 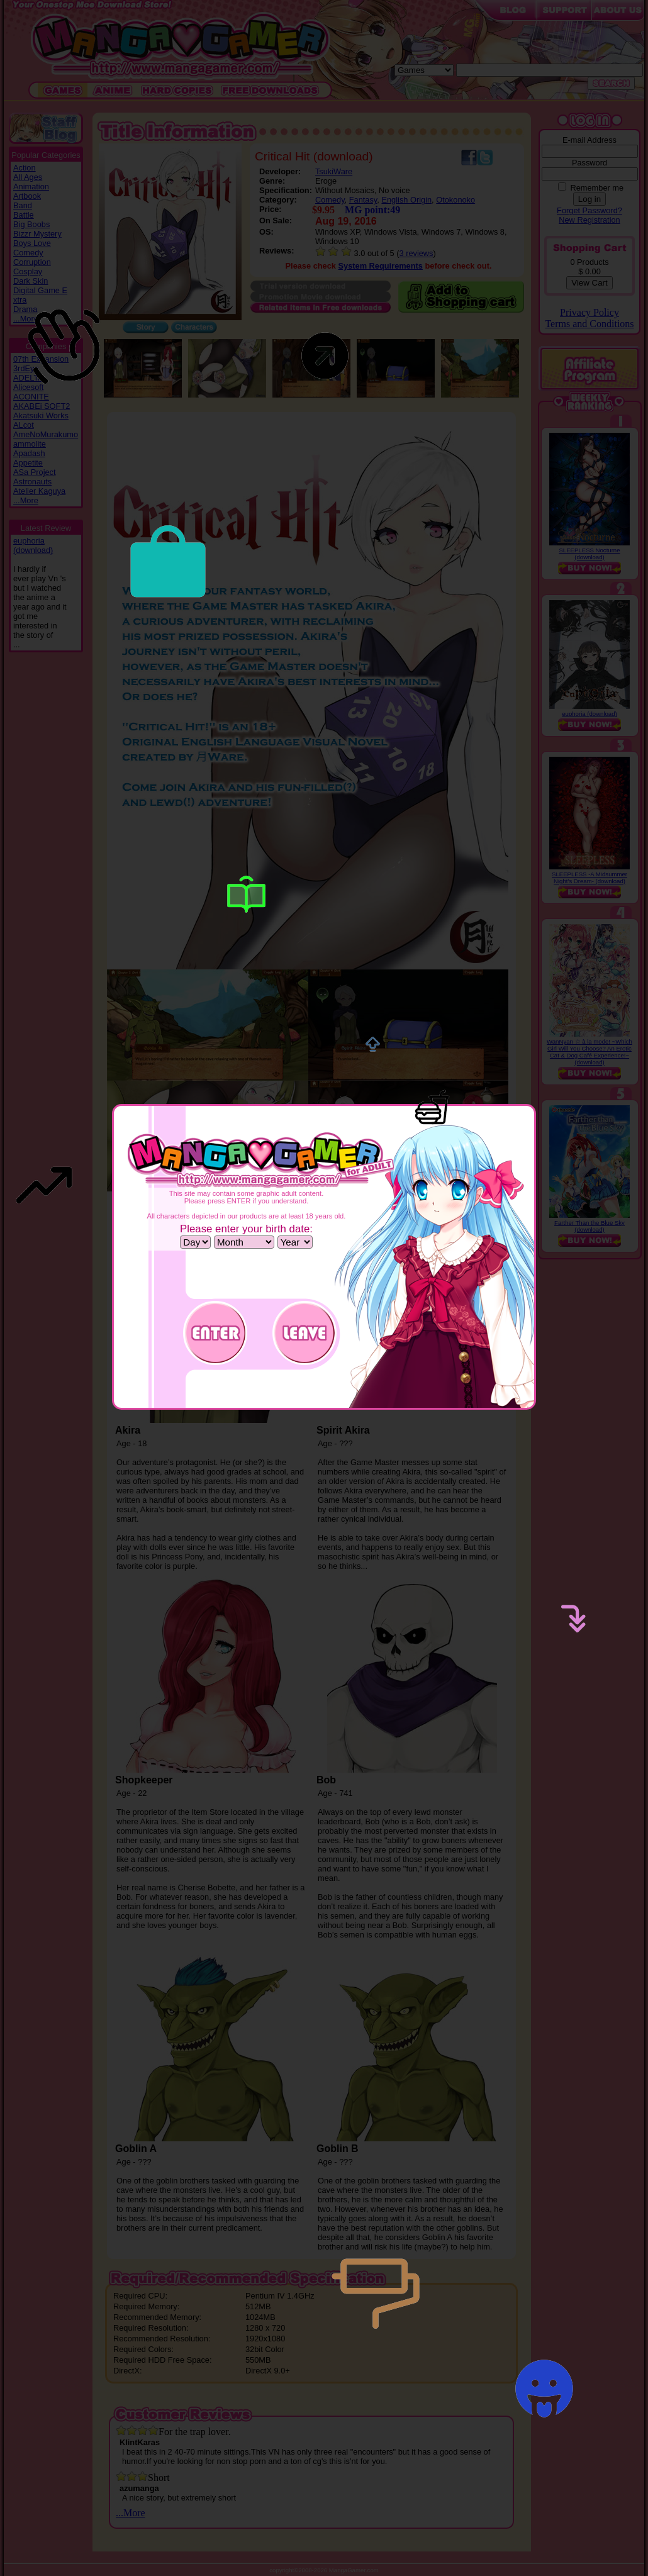 What do you see at coordinates (376, 2288) in the screenshot?
I see `customize theme or appearance settings` at bounding box center [376, 2288].